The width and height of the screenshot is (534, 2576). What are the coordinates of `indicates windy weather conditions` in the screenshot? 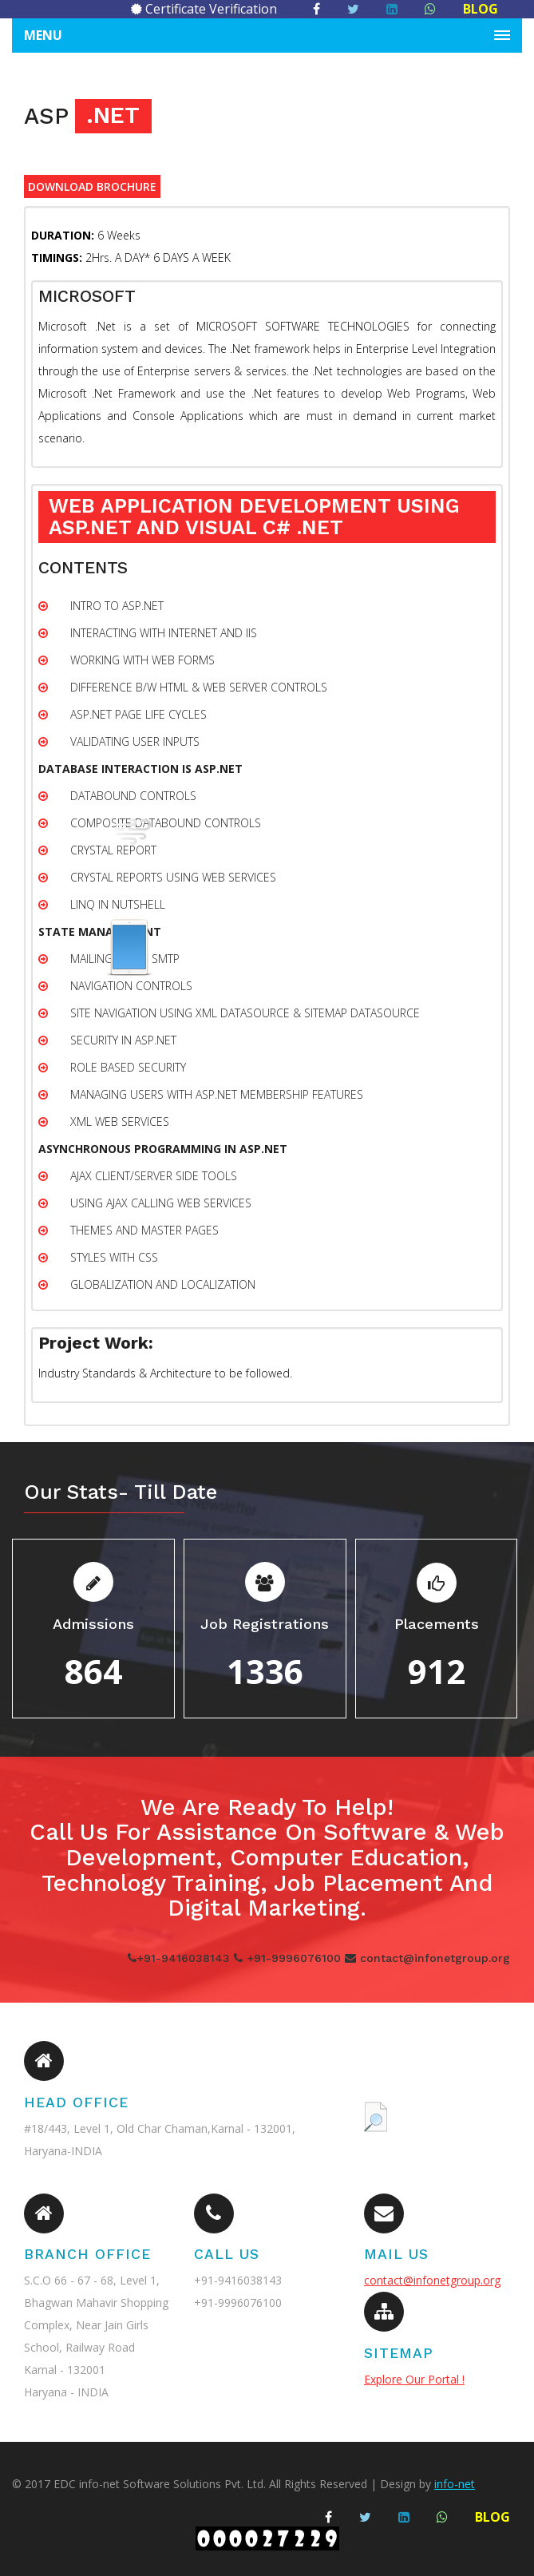 It's located at (132, 831).